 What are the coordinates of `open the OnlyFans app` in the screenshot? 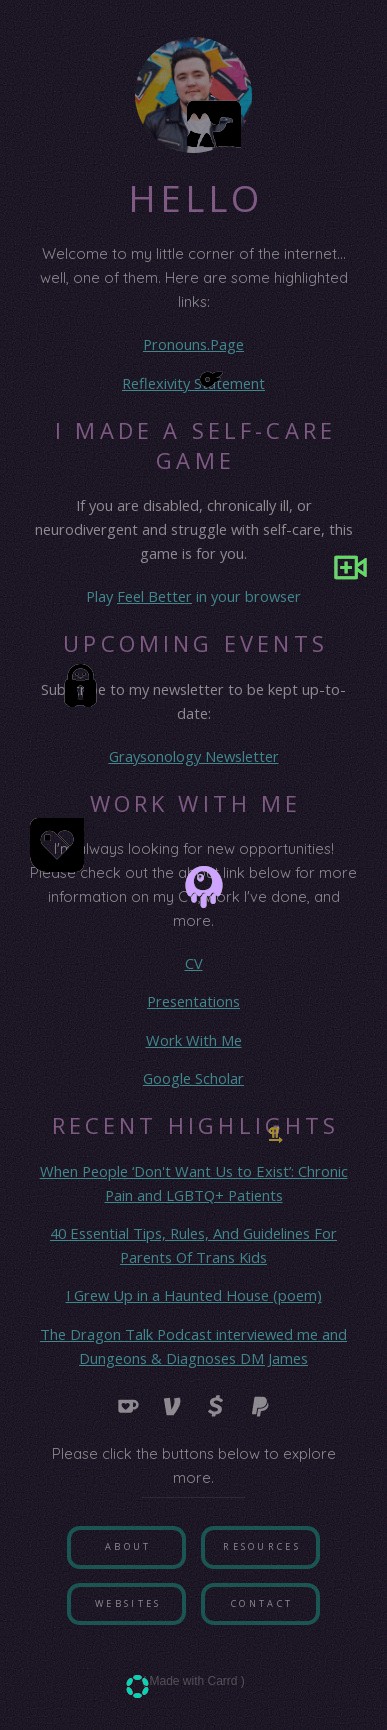 It's located at (211, 379).